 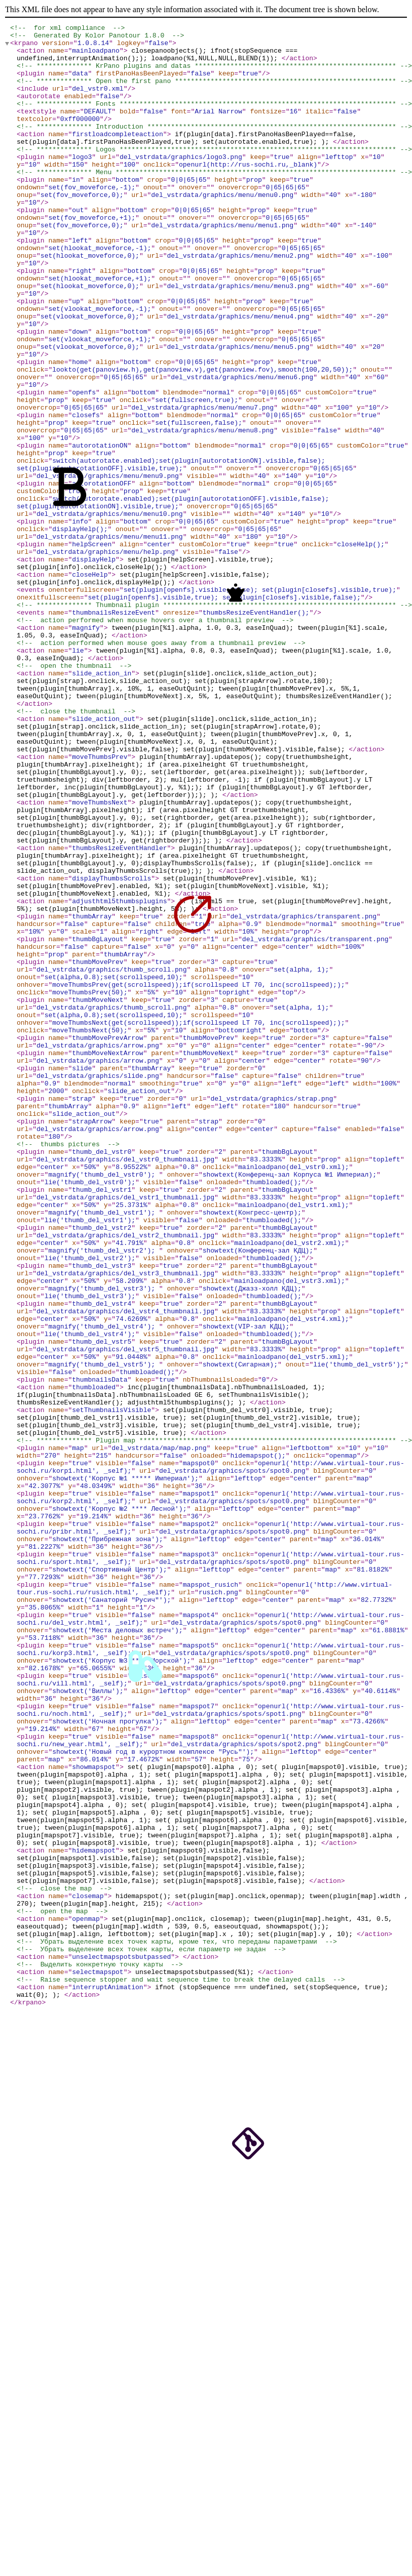 What do you see at coordinates (144, 1666) in the screenshot?
I see `access medication or pharmacy features` at bounding box center [144, 1666].